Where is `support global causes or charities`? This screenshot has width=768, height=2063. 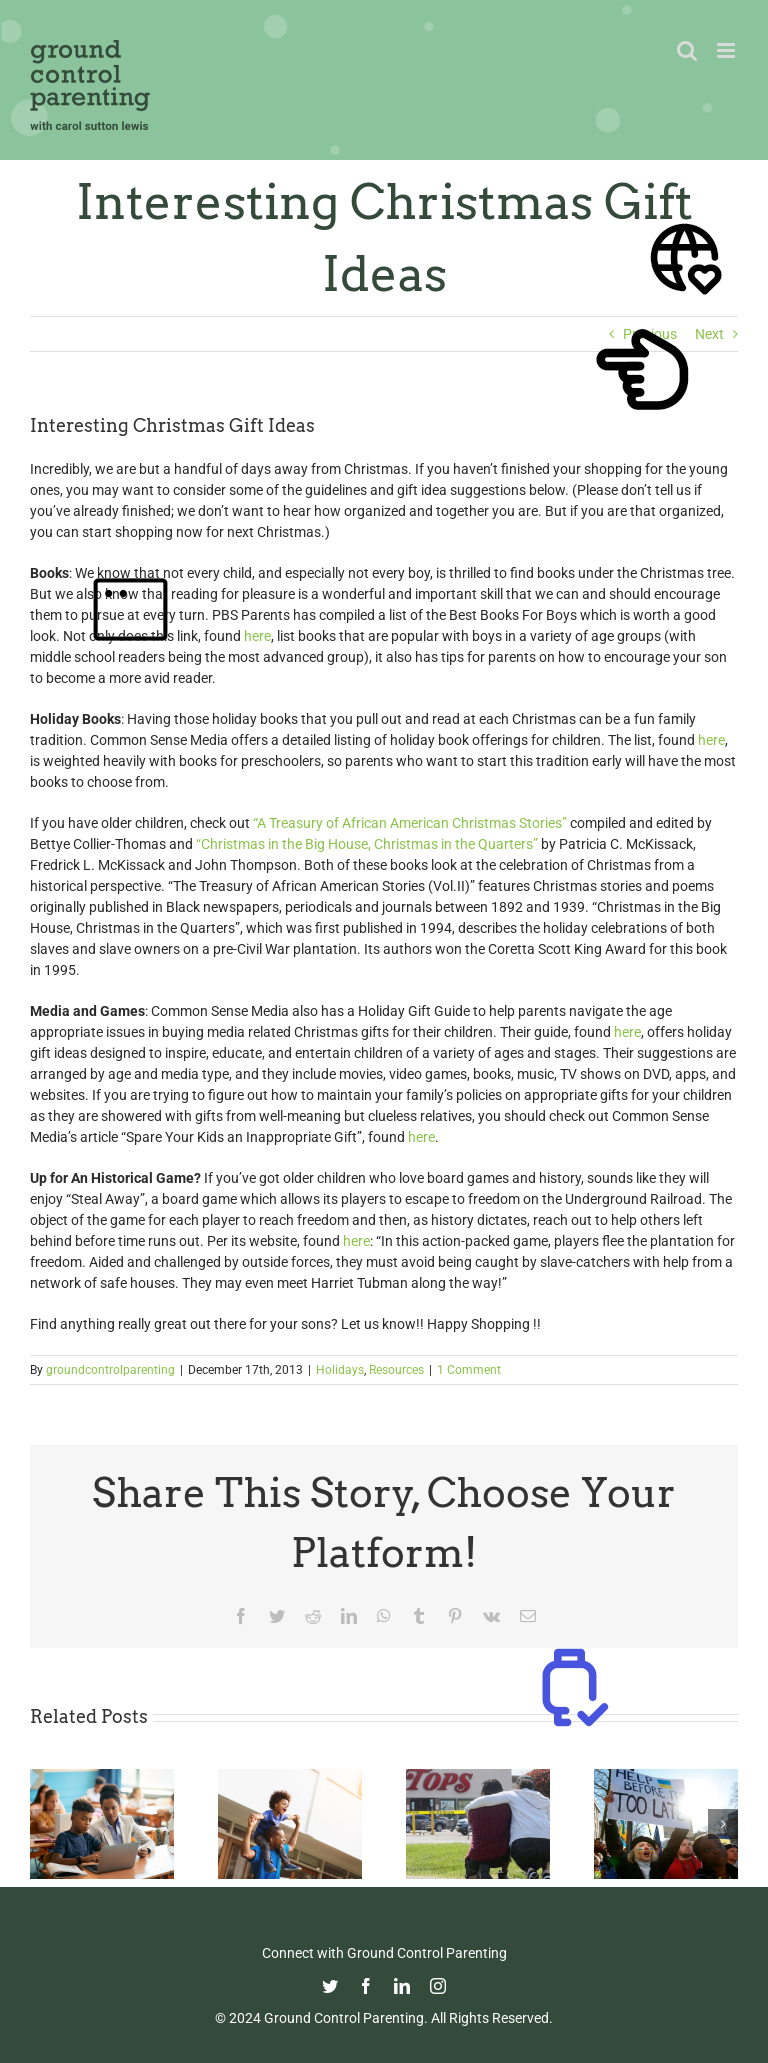 support global causes or charities is located at coordinates (684, 257).